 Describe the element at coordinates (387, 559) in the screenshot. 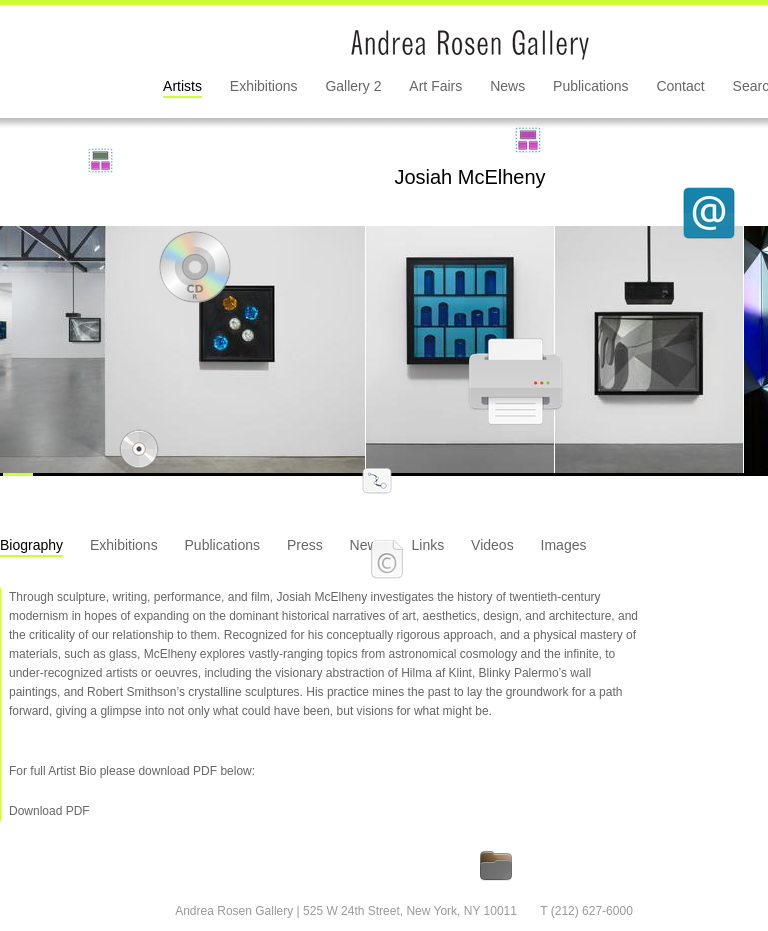

I see `indicates a file with copyright protection` at that location.